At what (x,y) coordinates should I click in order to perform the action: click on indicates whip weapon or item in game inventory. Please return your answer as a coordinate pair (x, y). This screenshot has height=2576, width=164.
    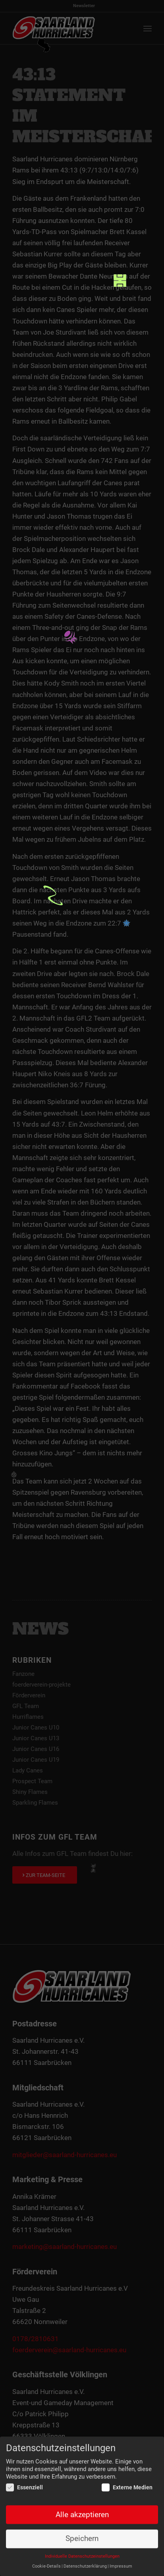
    Looking at the image, I should click on (53, 896).